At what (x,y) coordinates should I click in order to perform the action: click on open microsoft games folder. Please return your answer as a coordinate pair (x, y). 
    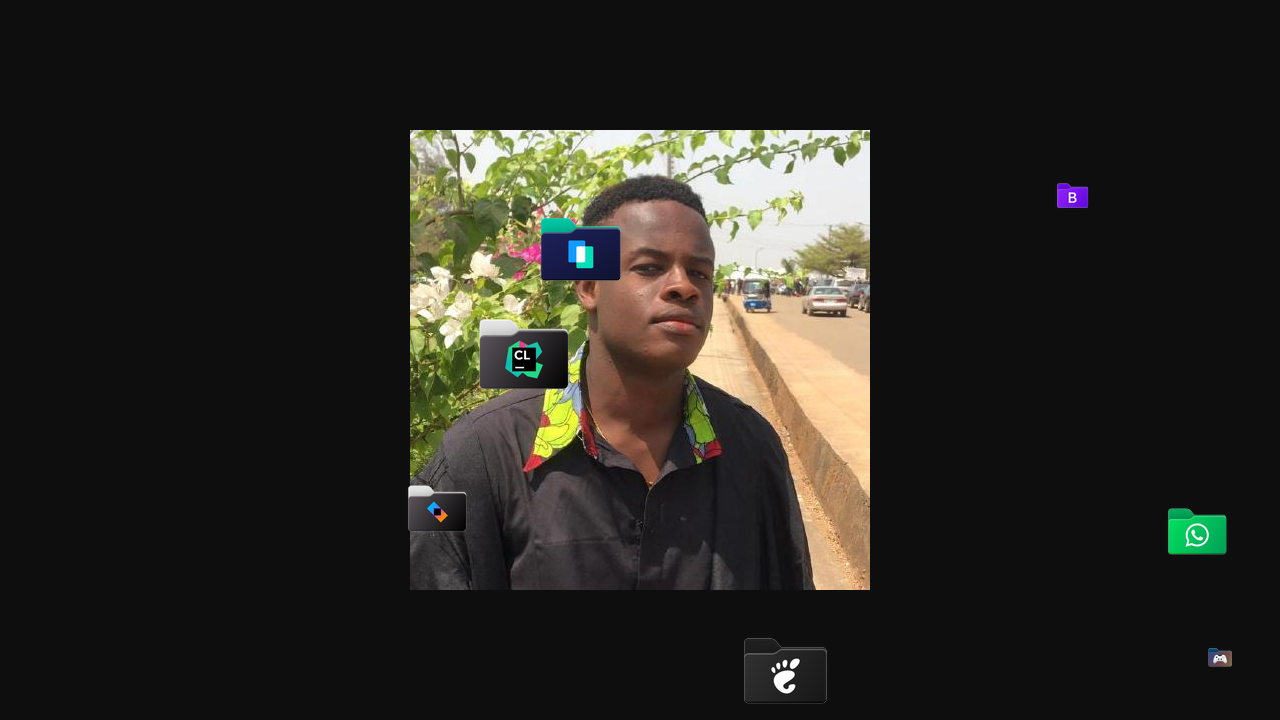
    Looking at the image, I should click on (1220, 658).